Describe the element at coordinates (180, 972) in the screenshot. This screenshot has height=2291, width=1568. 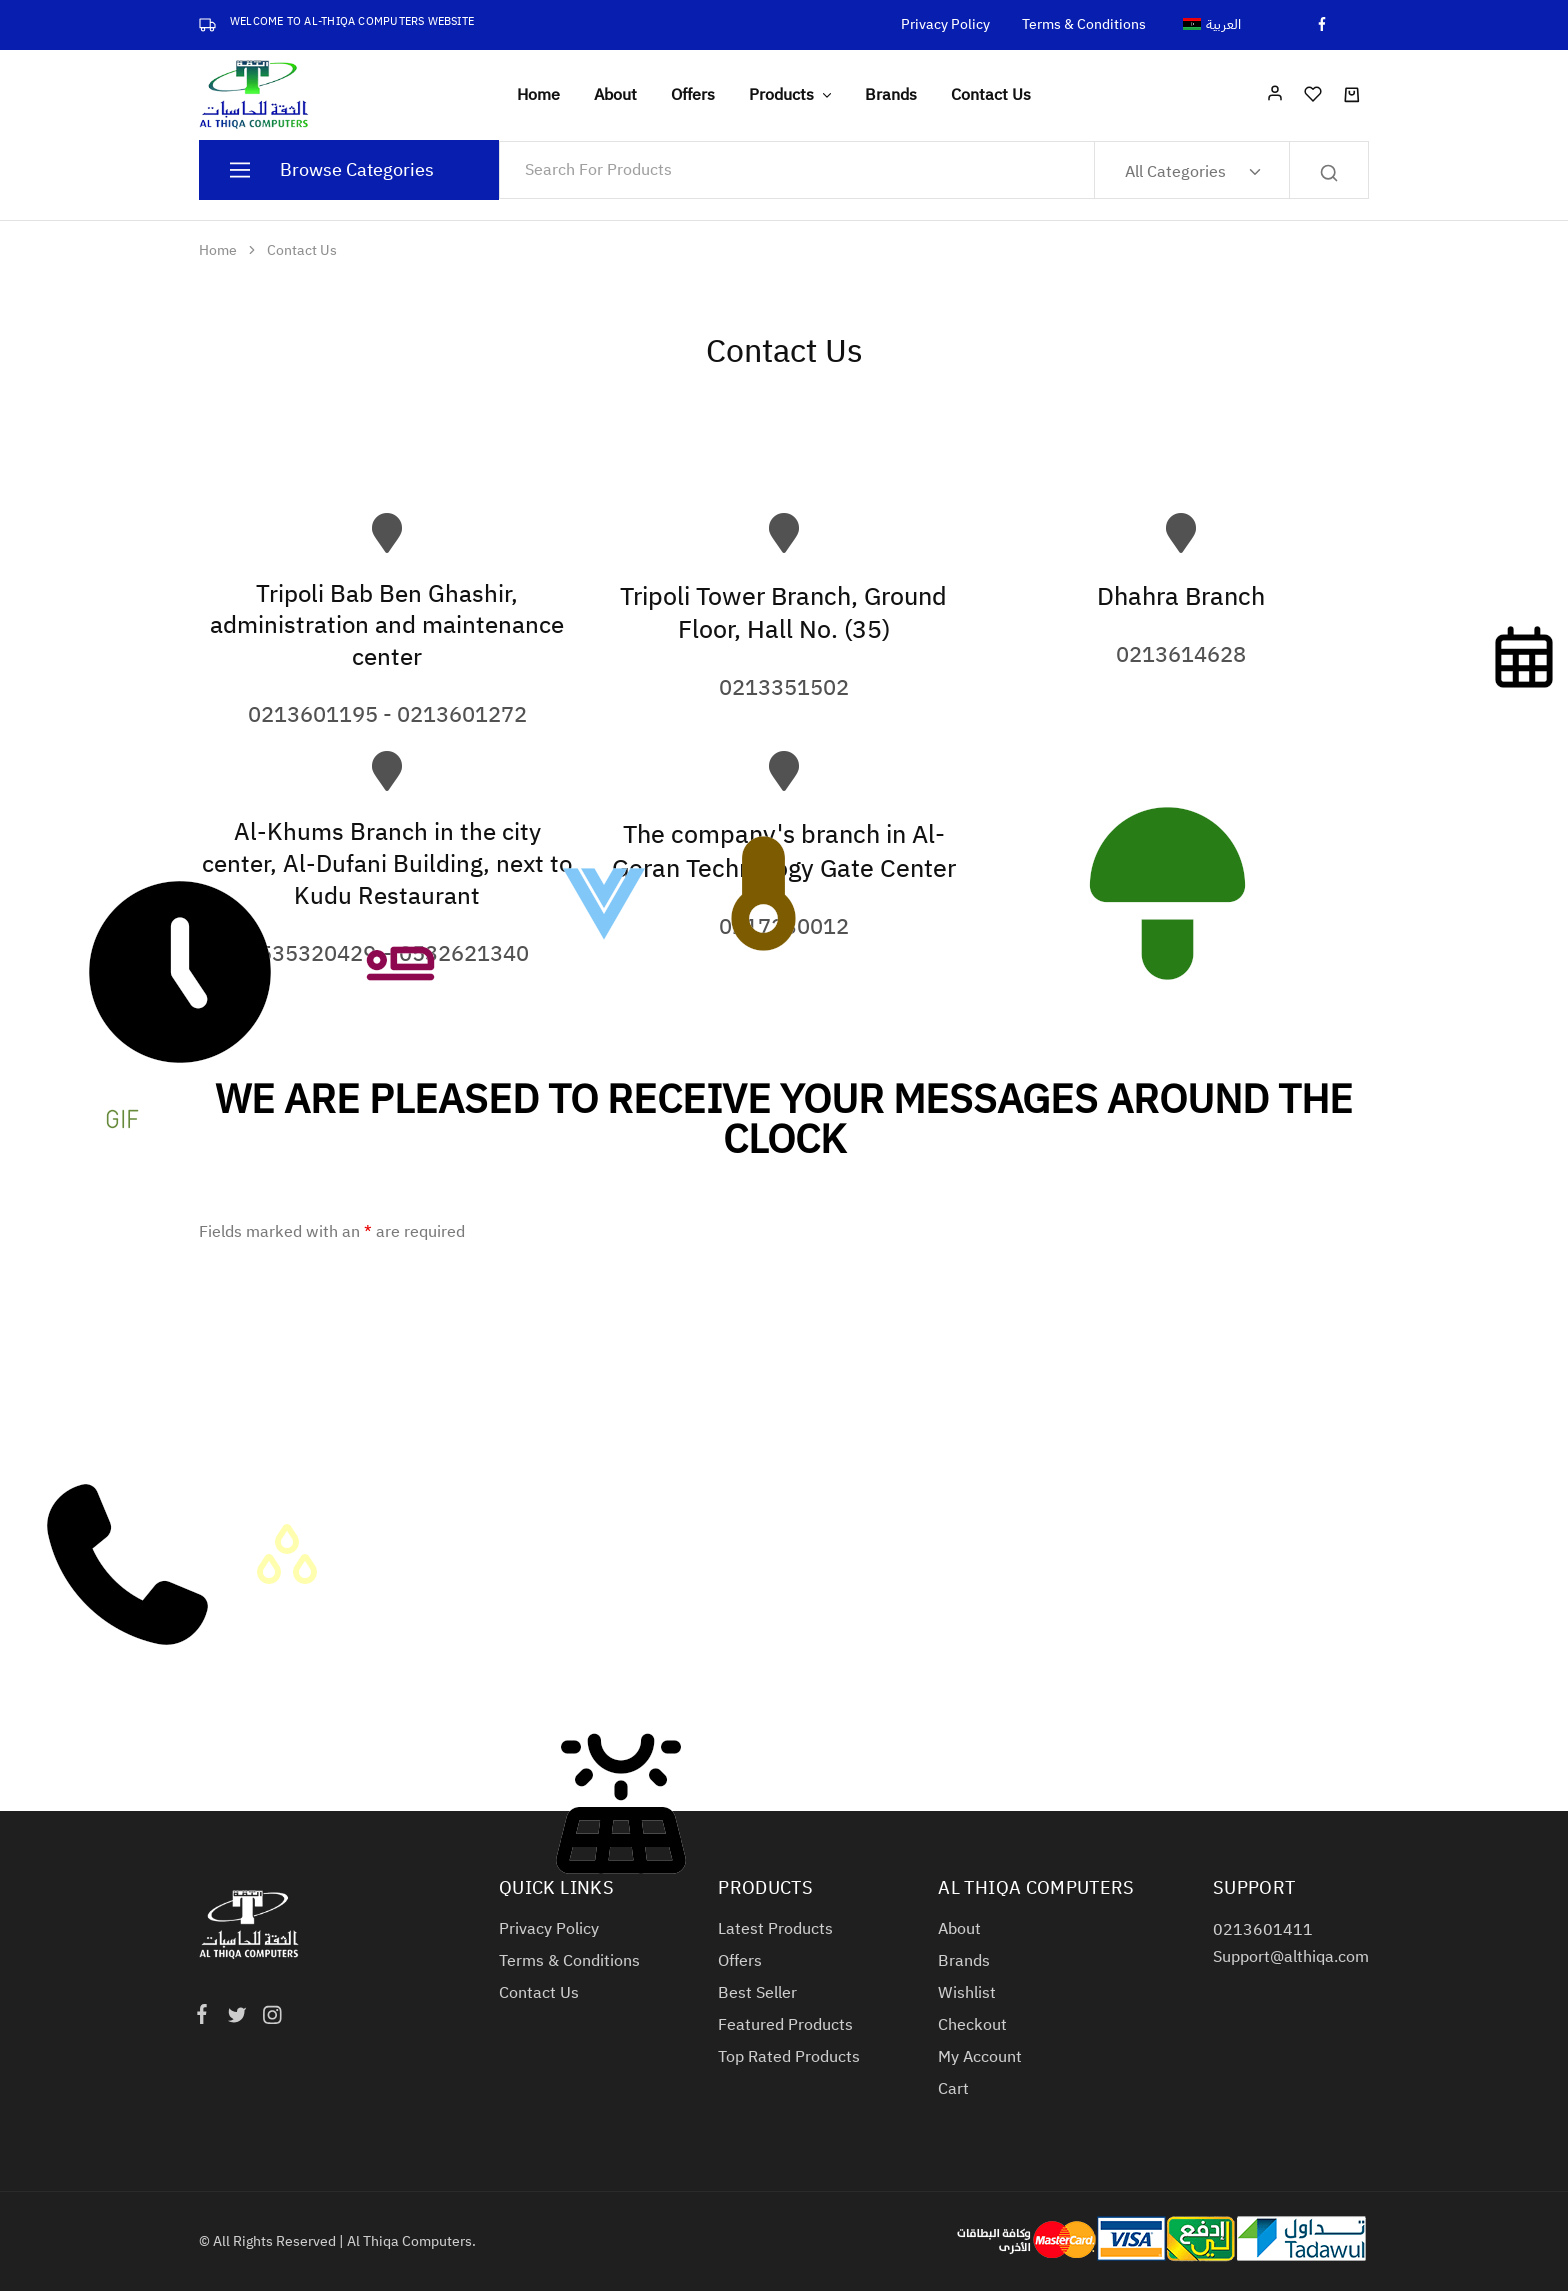
I see `indicates the current time or timestamp` at that location.